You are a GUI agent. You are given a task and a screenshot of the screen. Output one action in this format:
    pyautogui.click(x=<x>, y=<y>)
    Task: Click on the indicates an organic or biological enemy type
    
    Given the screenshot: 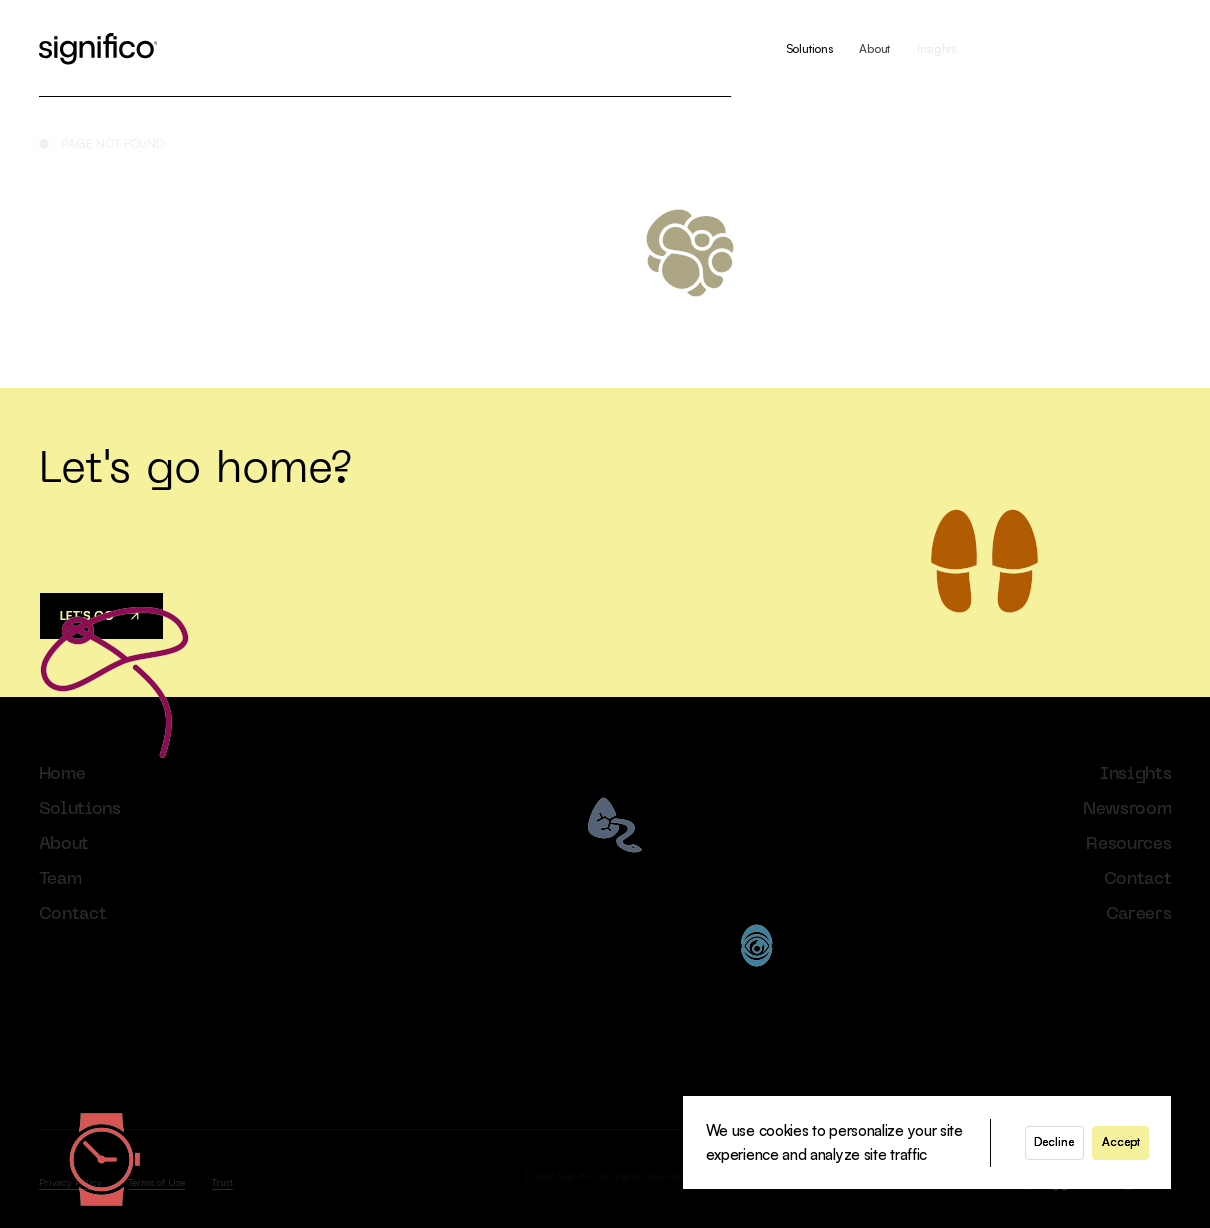 What is the action you would take?
    pyautogui.click(x=690, y=253)
    